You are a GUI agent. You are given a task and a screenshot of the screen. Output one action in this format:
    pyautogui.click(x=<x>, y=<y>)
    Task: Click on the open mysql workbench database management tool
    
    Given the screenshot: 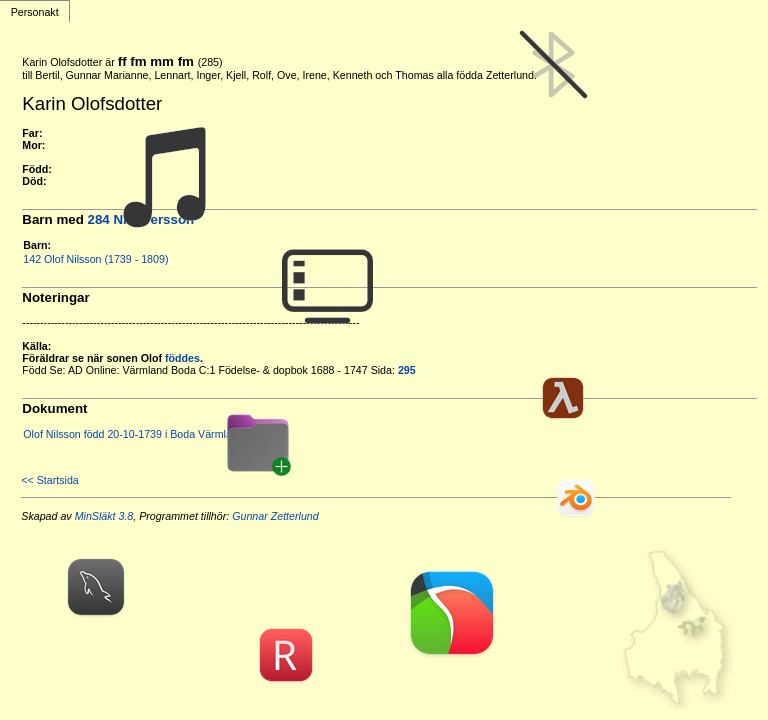 What is the action you would take?
    pyautogui.click(x=96, y=587)
    